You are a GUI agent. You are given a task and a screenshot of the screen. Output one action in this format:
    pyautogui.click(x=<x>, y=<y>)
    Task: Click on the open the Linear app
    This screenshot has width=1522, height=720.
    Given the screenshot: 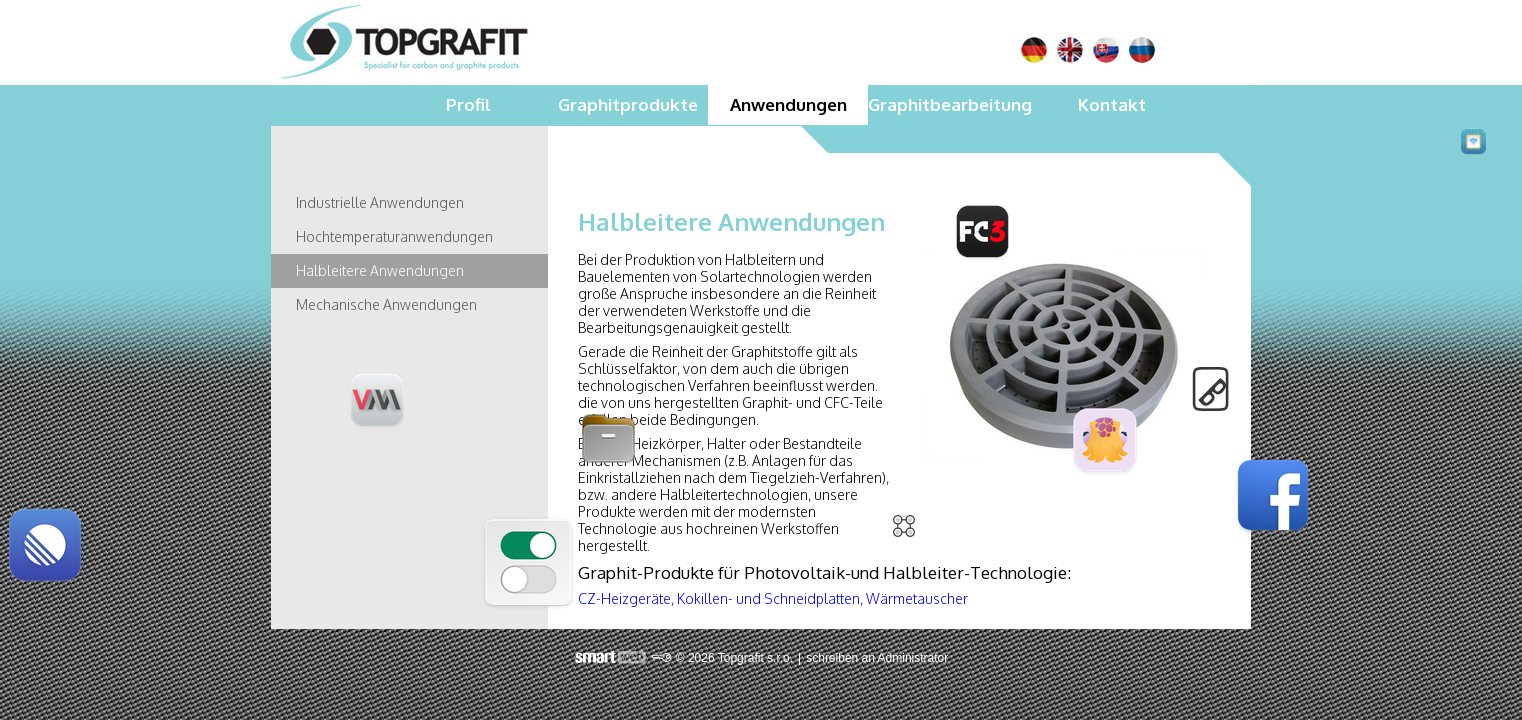 What is the action you would take?
    pyautogui.click(x=45, y=545)
    